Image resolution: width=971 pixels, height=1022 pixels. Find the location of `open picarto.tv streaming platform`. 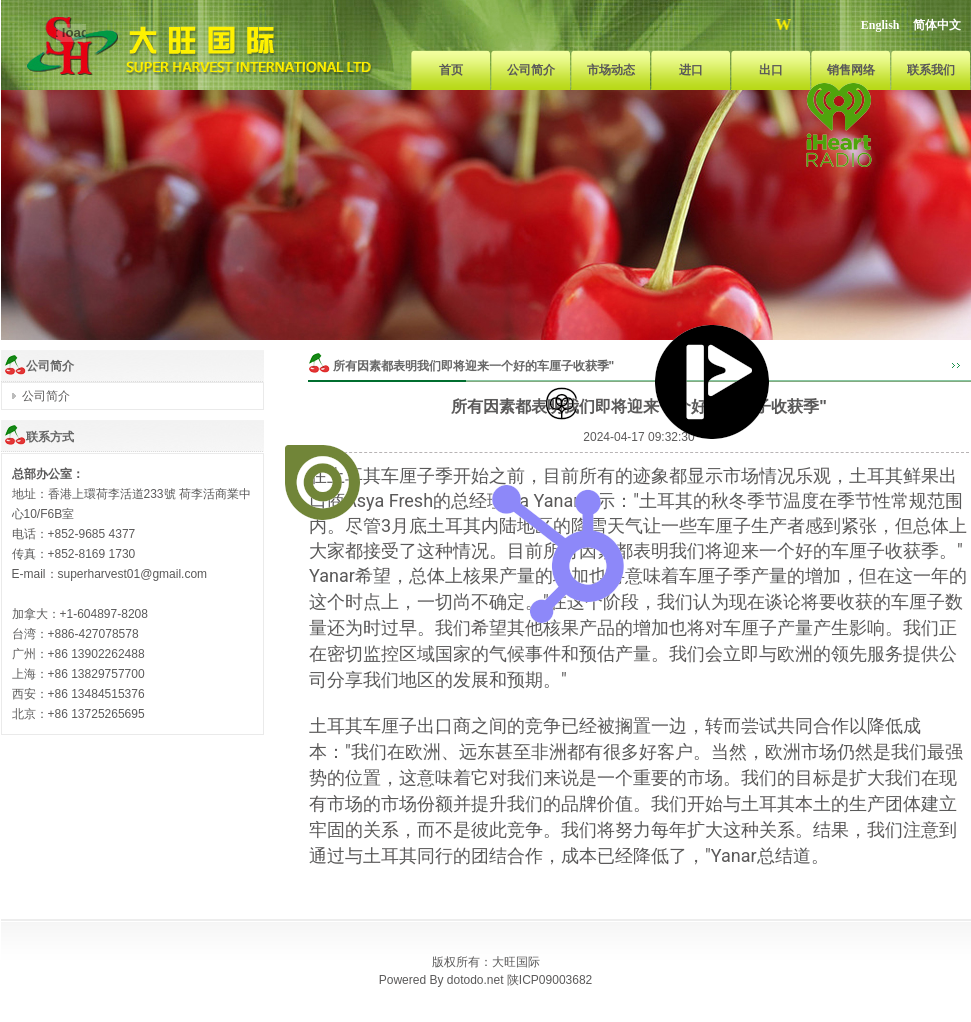

open picarto.tv streaming platform is located at coordinates (712, 382).